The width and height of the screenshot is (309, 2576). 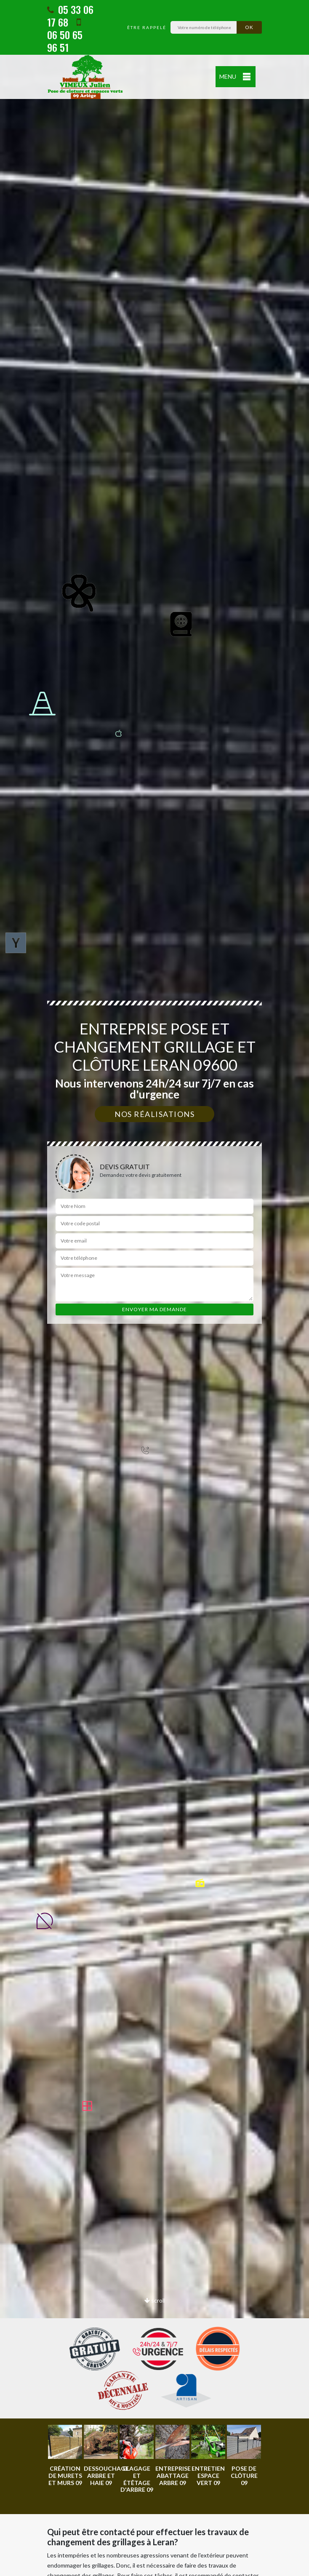 What do you see at coordinates (181, 624) in the screenshot?
I see `access world atlas or geographic reference` at bounding box center [181, 624].